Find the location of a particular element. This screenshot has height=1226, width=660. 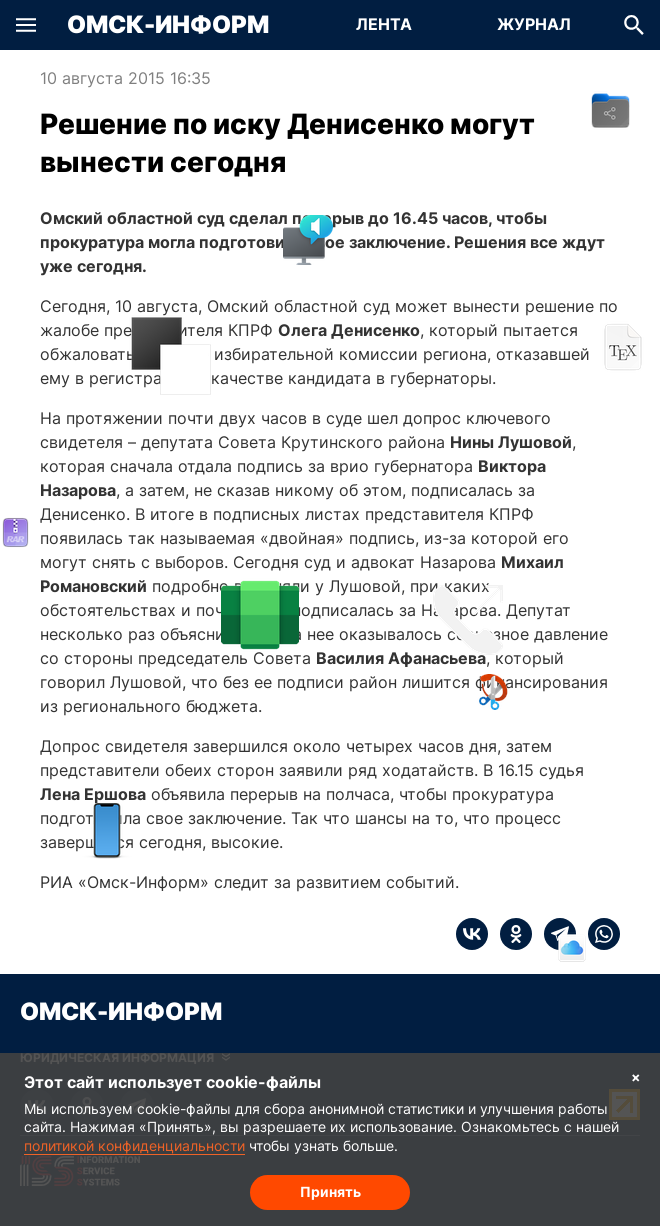

iPhone 11 Pro device icon is located at coordinates (107, 831).